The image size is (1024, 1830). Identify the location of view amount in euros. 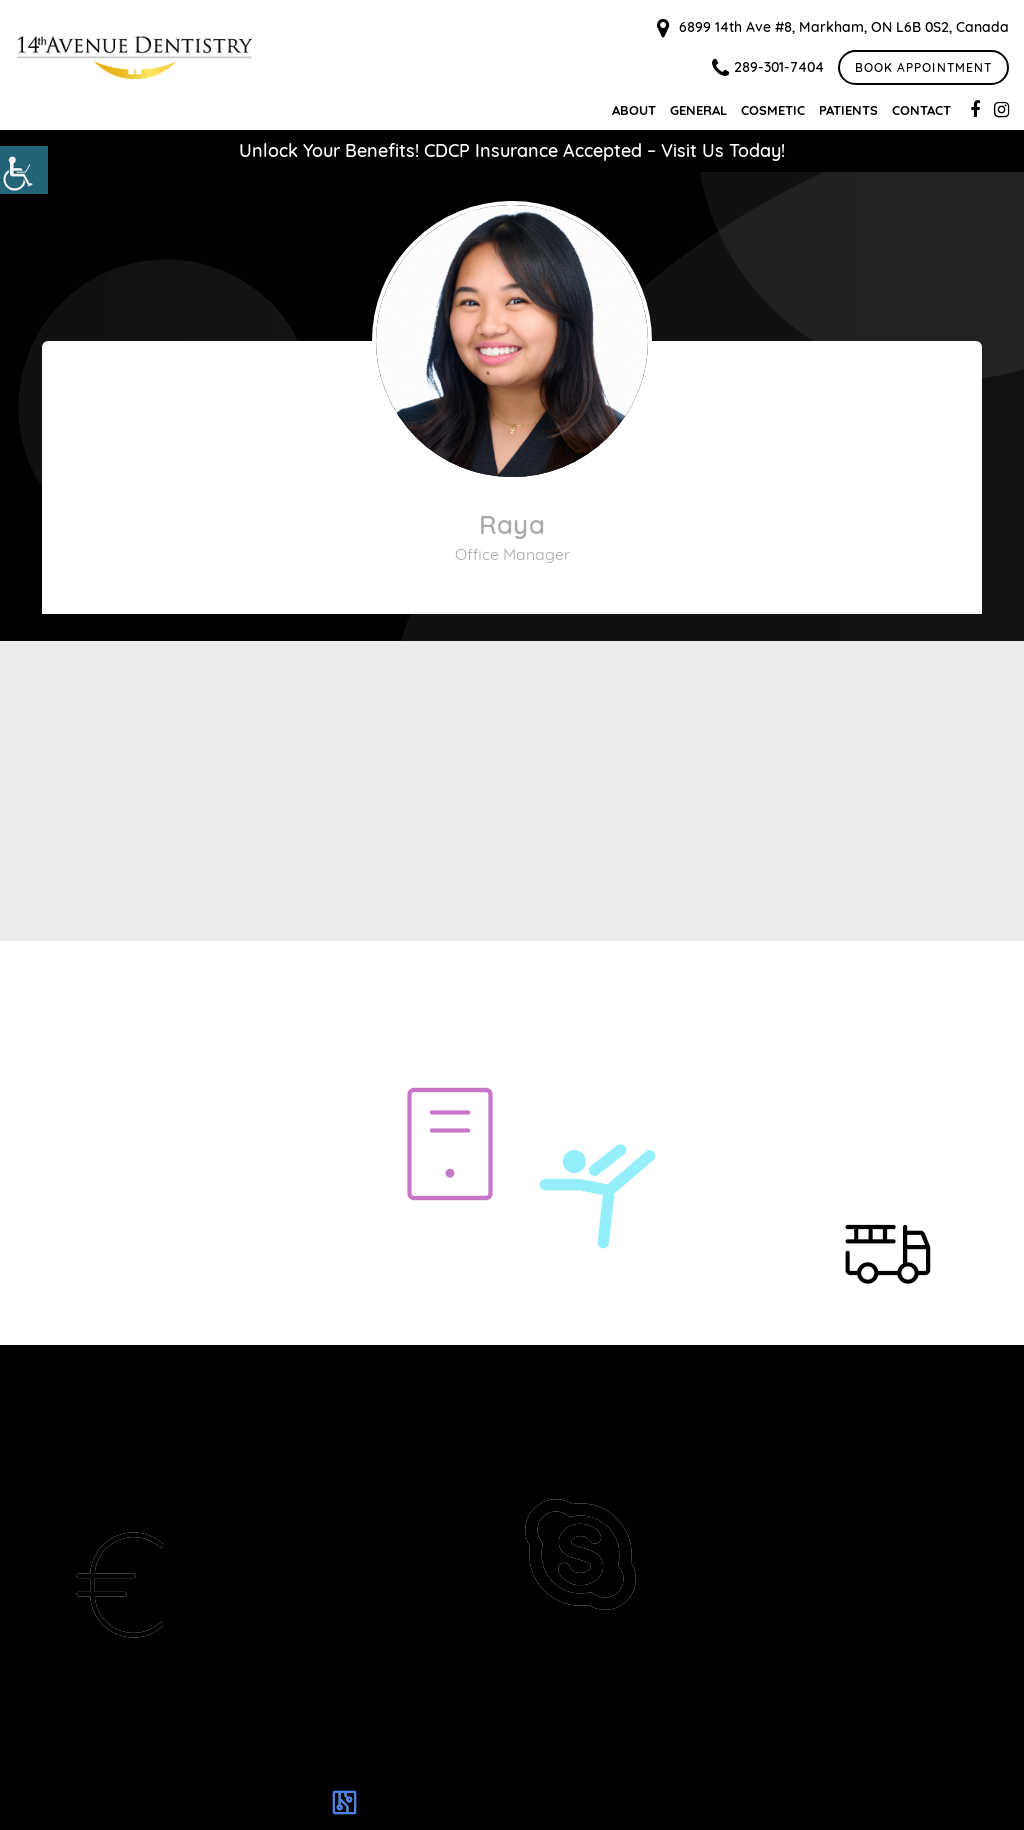
(129, 1585).